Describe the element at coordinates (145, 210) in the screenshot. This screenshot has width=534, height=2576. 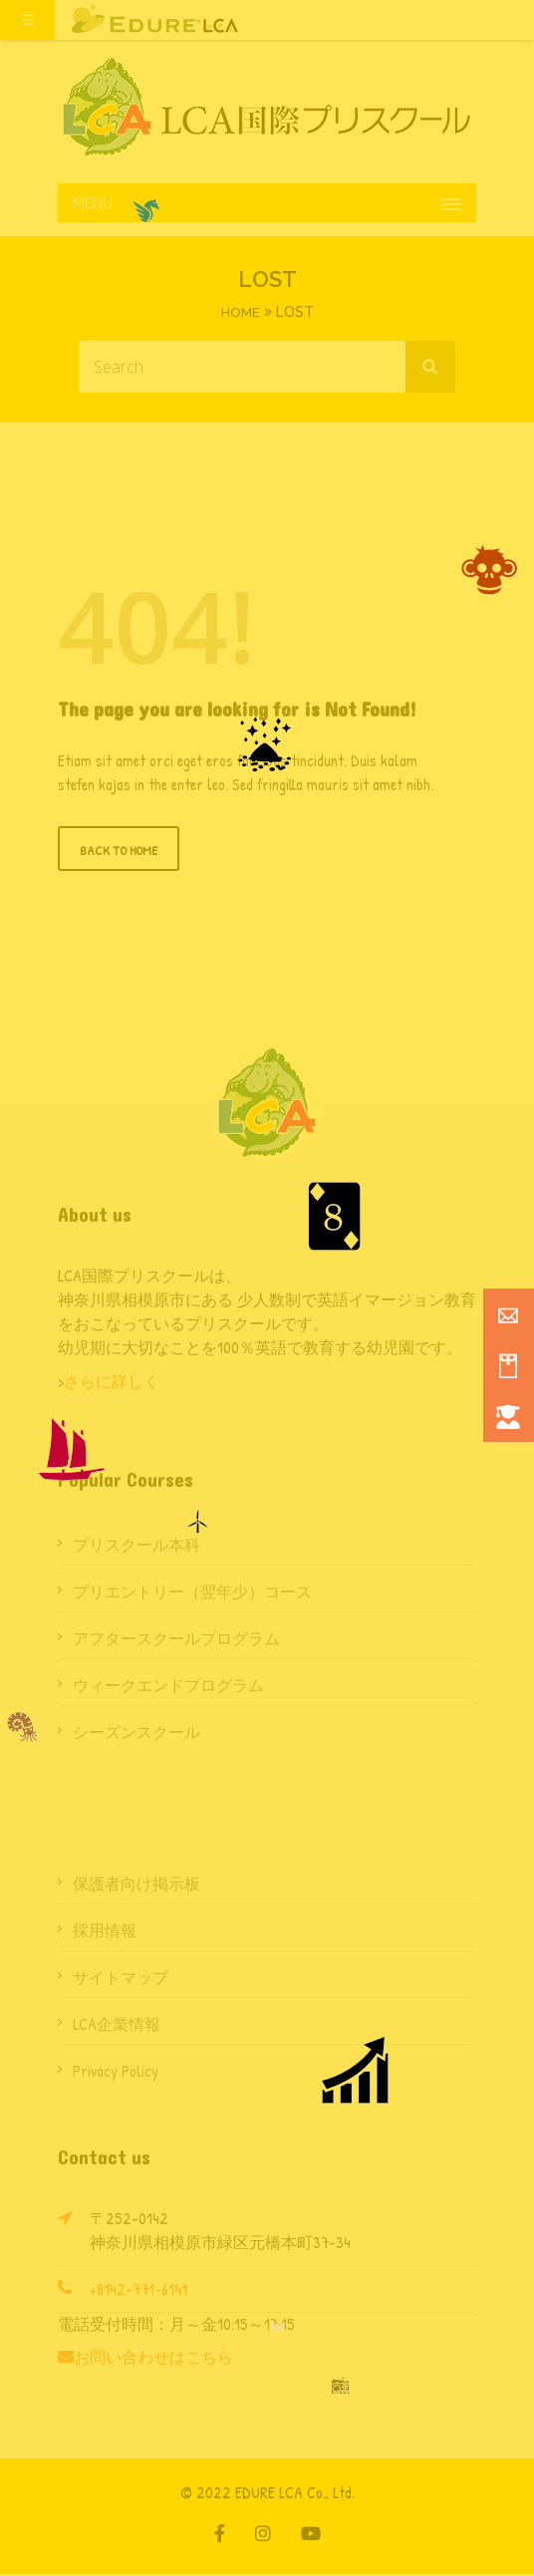
I see `mythical creature or fantasy game element` at that location.